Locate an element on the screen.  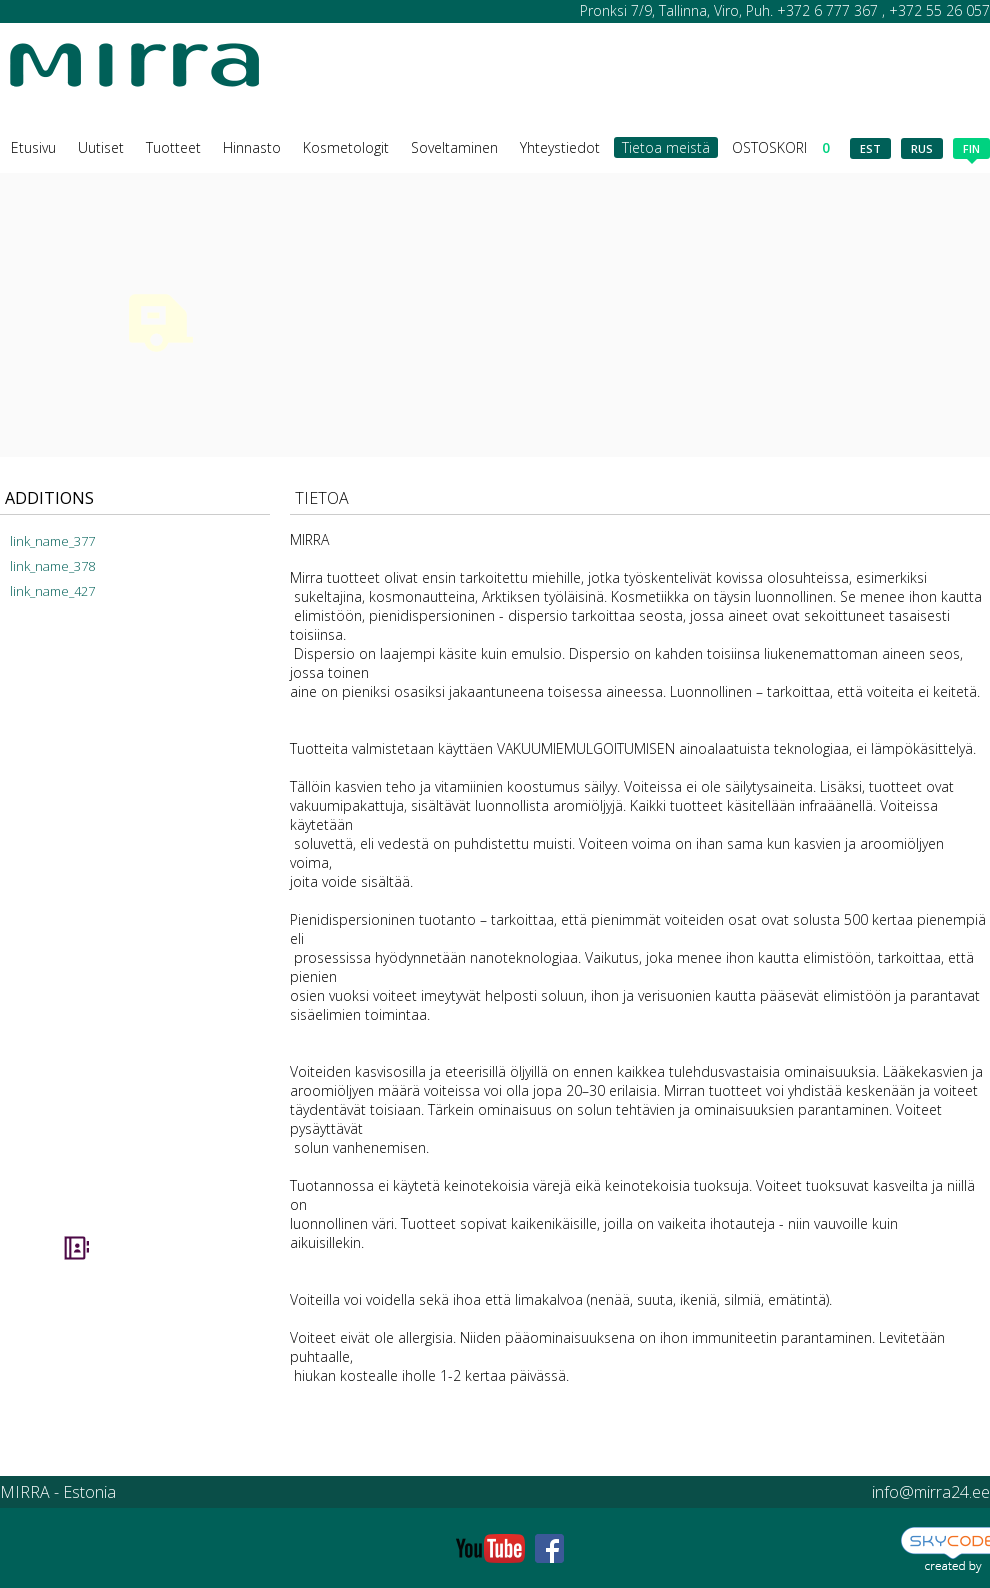
open your contacts list is located at coordinates (75, 1248).